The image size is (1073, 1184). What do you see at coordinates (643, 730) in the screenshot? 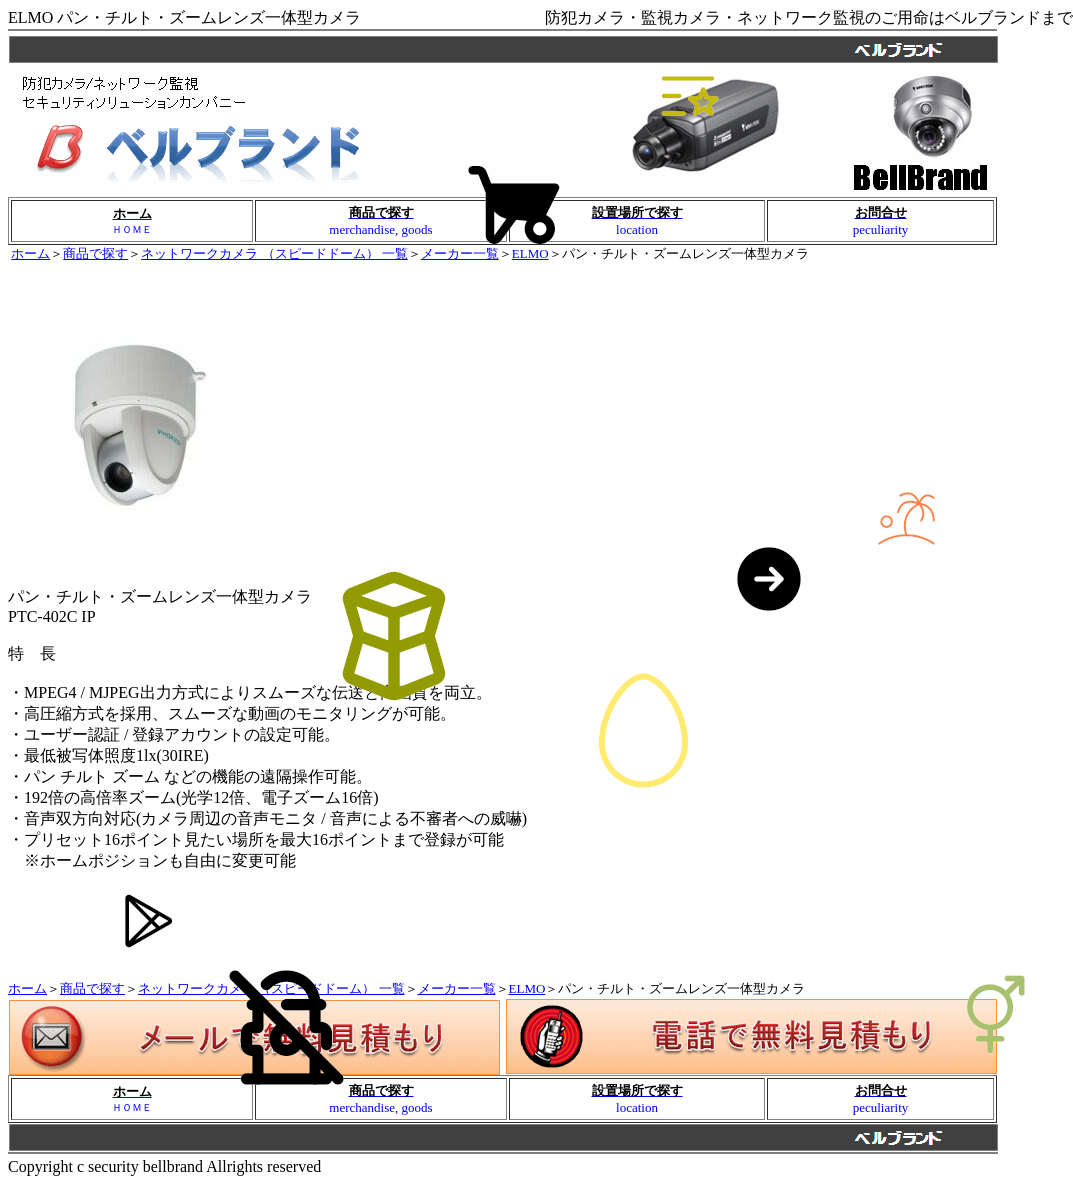
I see `indicates egg or egg-related dietary information` at bounding box center [643, 730].